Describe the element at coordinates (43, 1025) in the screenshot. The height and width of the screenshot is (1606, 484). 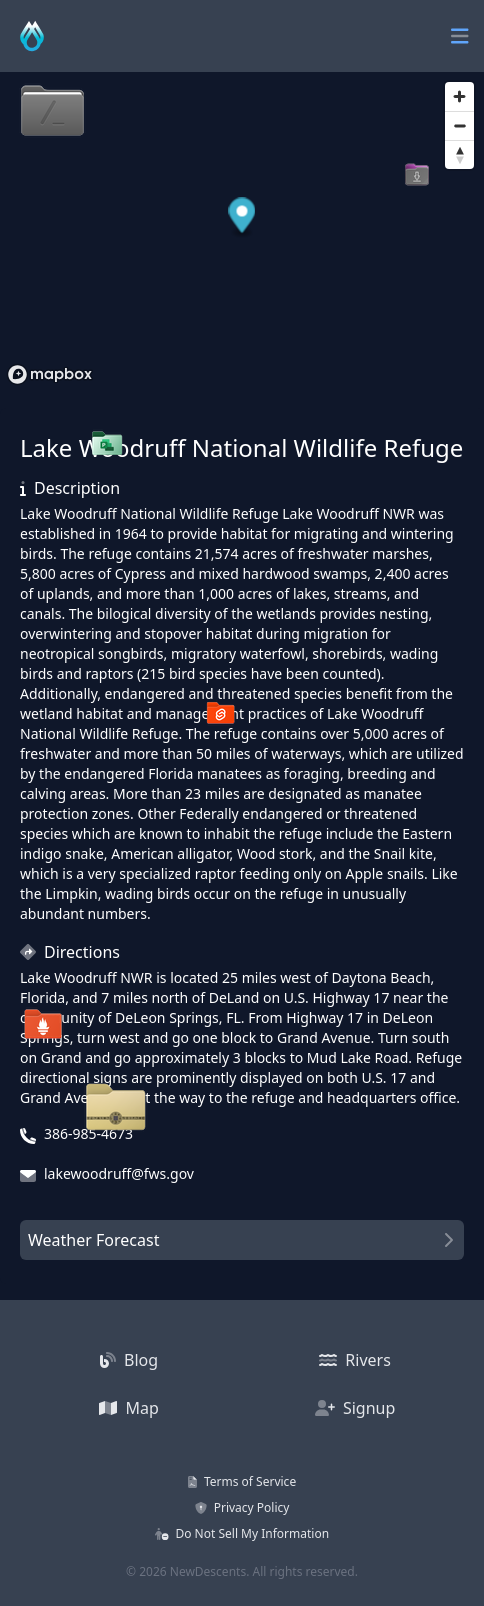
I see `open prometheus monitoring project folder` at that location.